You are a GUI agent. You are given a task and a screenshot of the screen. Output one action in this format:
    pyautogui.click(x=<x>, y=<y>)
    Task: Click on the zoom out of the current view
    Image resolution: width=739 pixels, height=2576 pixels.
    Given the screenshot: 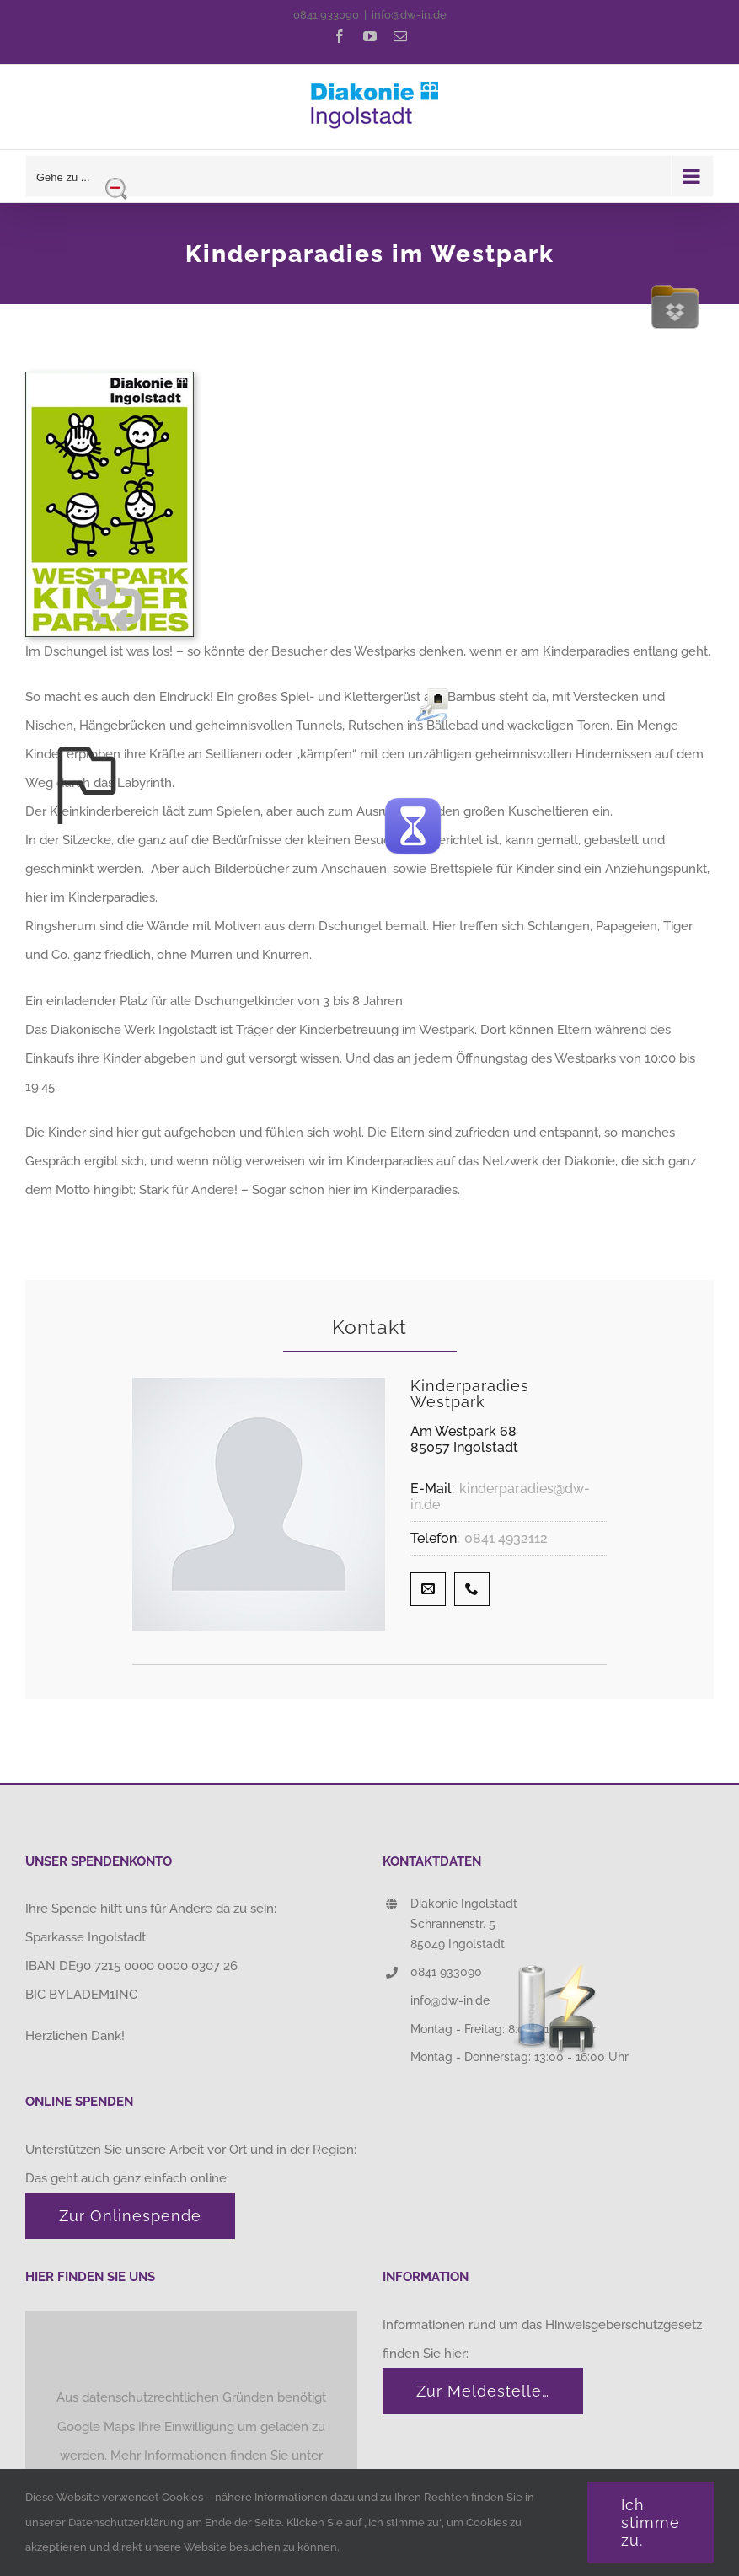 What is the action you would take?
    pyautogui.click(x=116, y=189)
    